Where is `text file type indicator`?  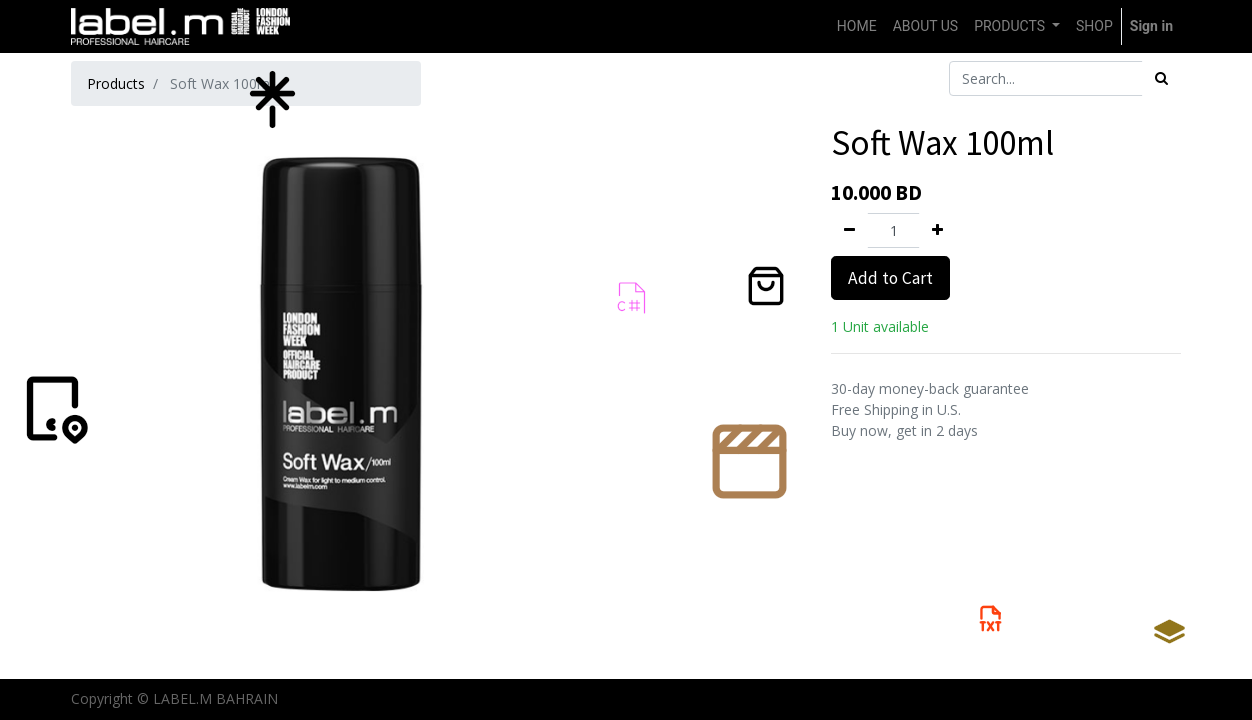 text file type indicator is located at coordinates (990, 618).